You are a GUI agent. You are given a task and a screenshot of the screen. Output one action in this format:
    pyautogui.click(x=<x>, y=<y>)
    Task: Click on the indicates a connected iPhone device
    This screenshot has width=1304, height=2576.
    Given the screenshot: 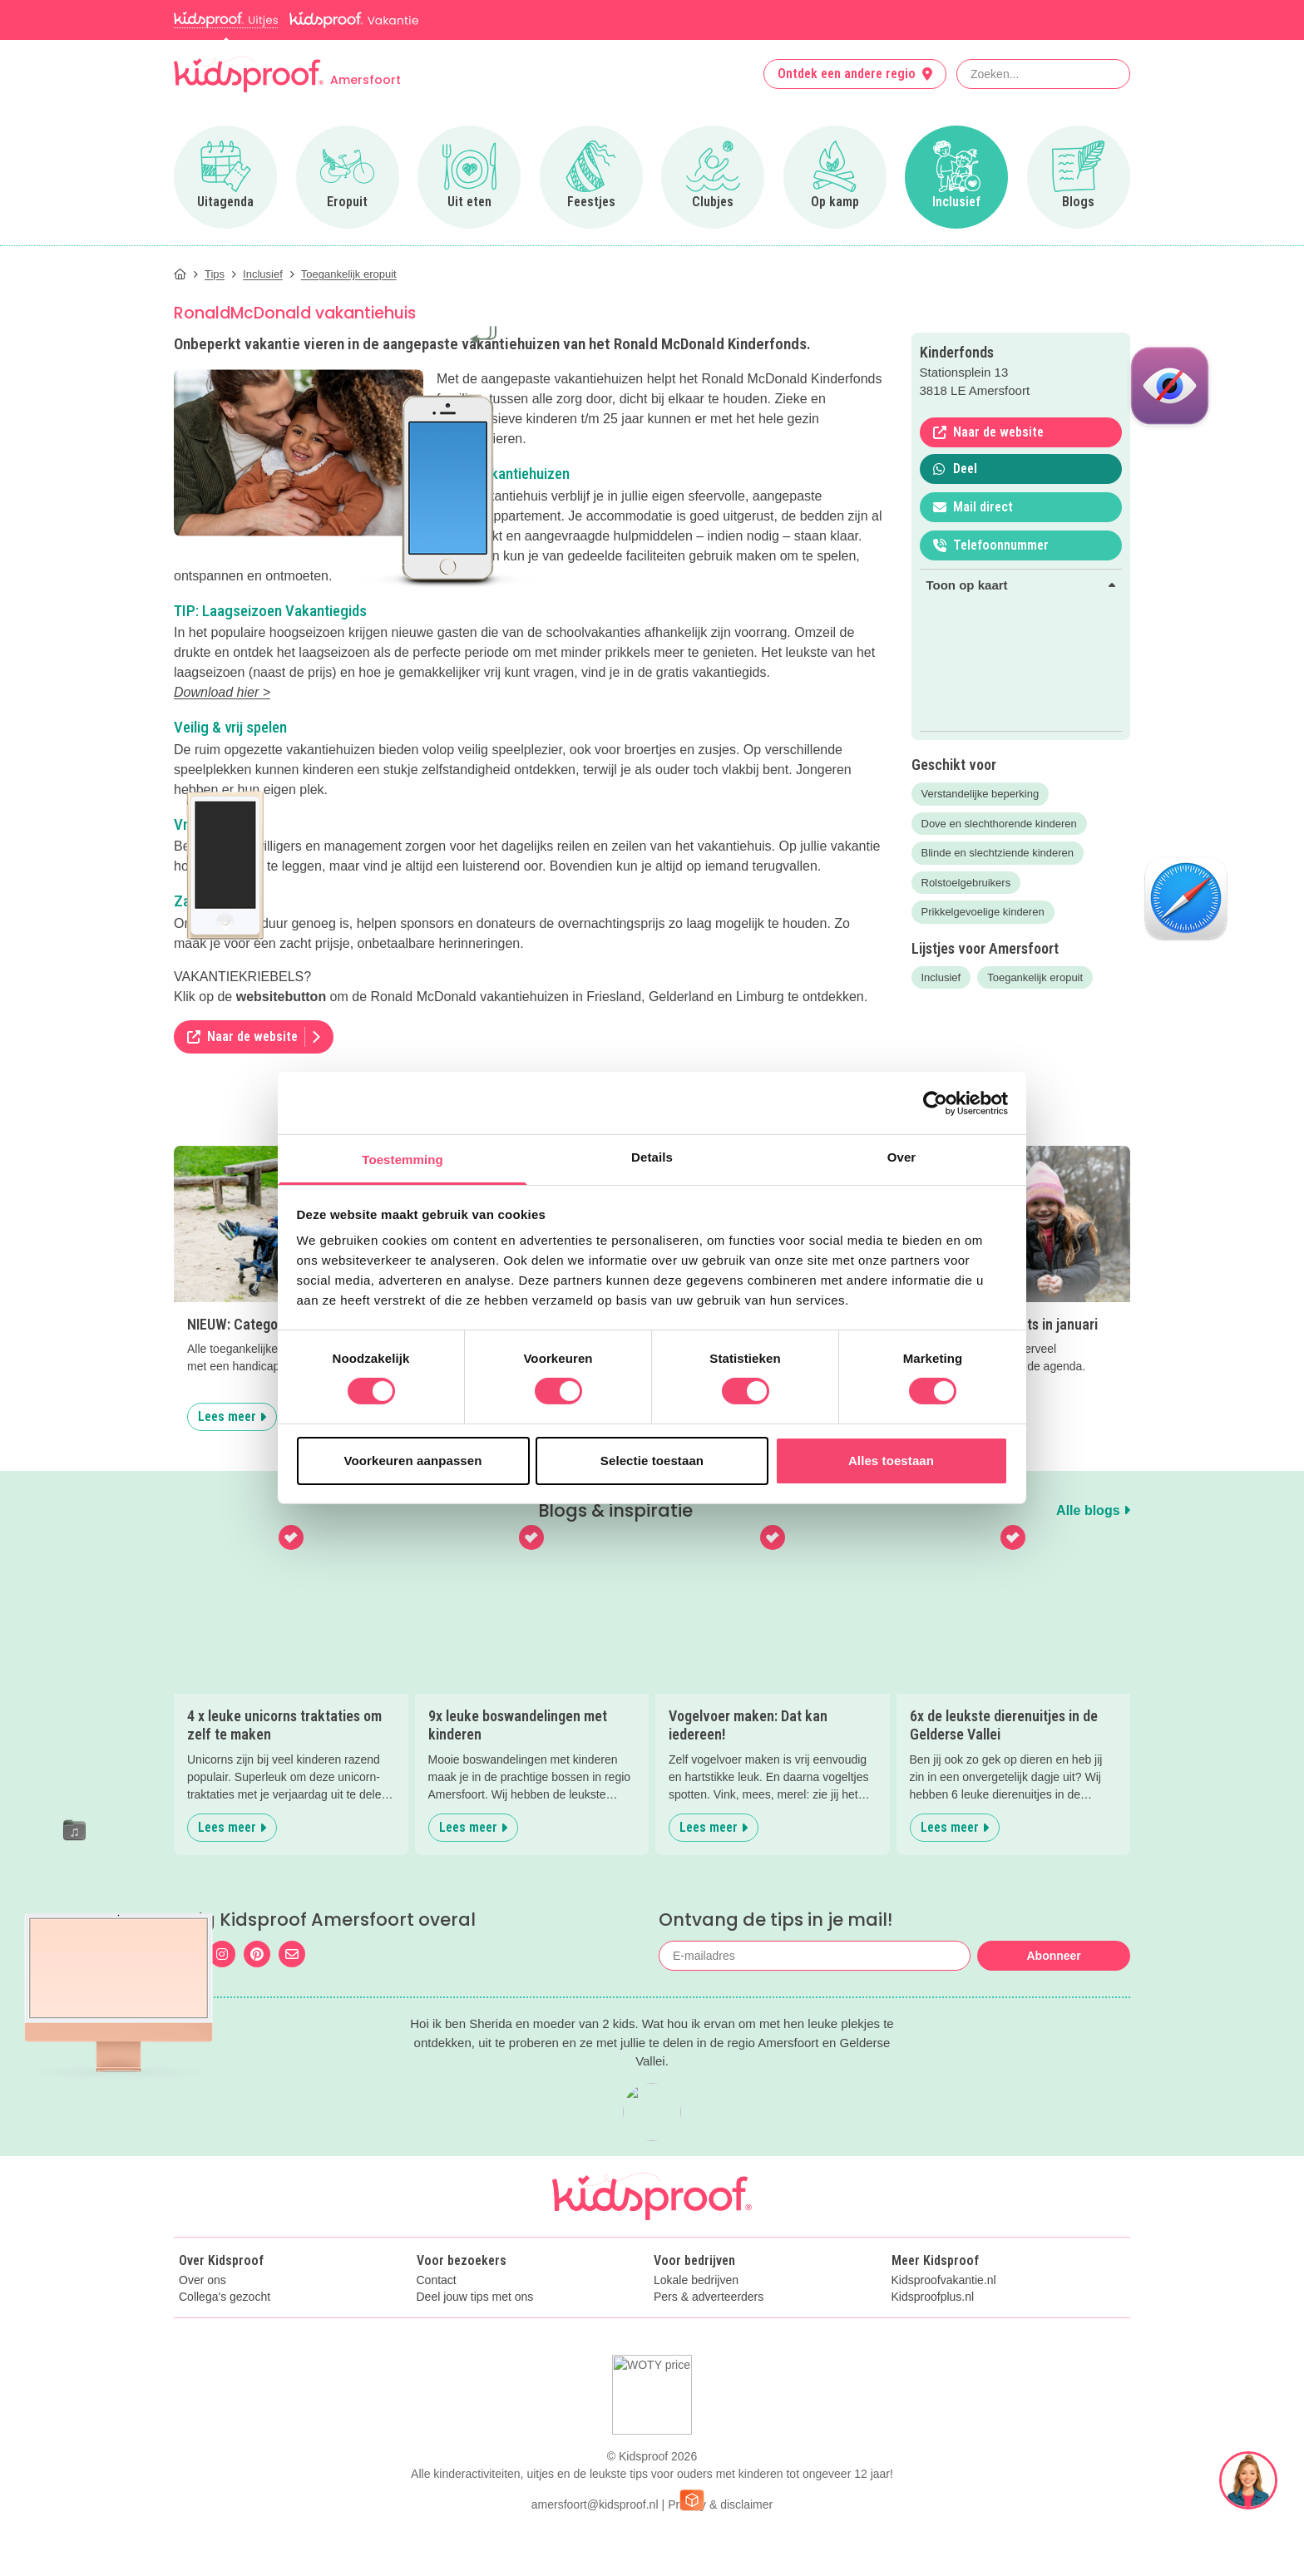 What is the action you would take?
    pyautogui.click(x=447, y=491)
    